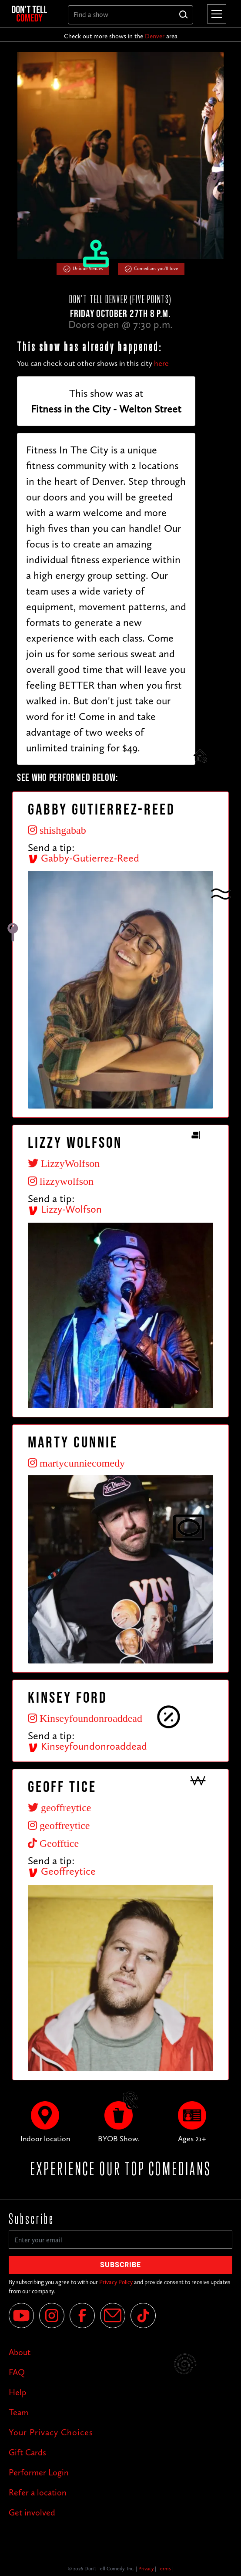 Image resolution: width=241 pixels, height=2576 pixels. What do you see at coordinates (168, 1717) in the screenshot?
I see `view discount or percentage-based promotion` at bounding box center [168, 1717].